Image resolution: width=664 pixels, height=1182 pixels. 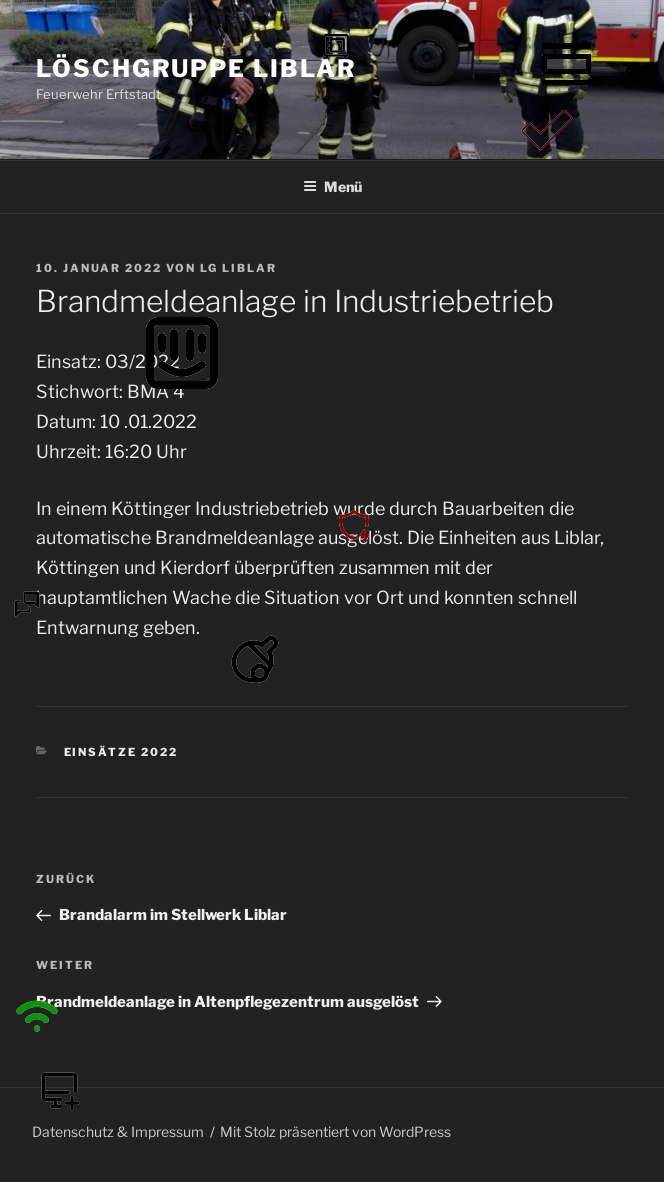 I want to click on open messages or conversations, so click(x=27, y=604).